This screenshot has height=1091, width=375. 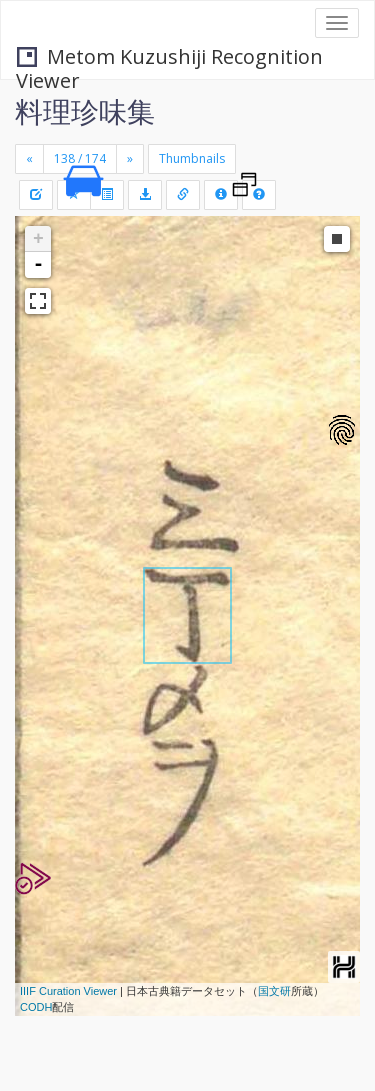 I want to click on run all tests with code coverage, so click(x=33, y=877).